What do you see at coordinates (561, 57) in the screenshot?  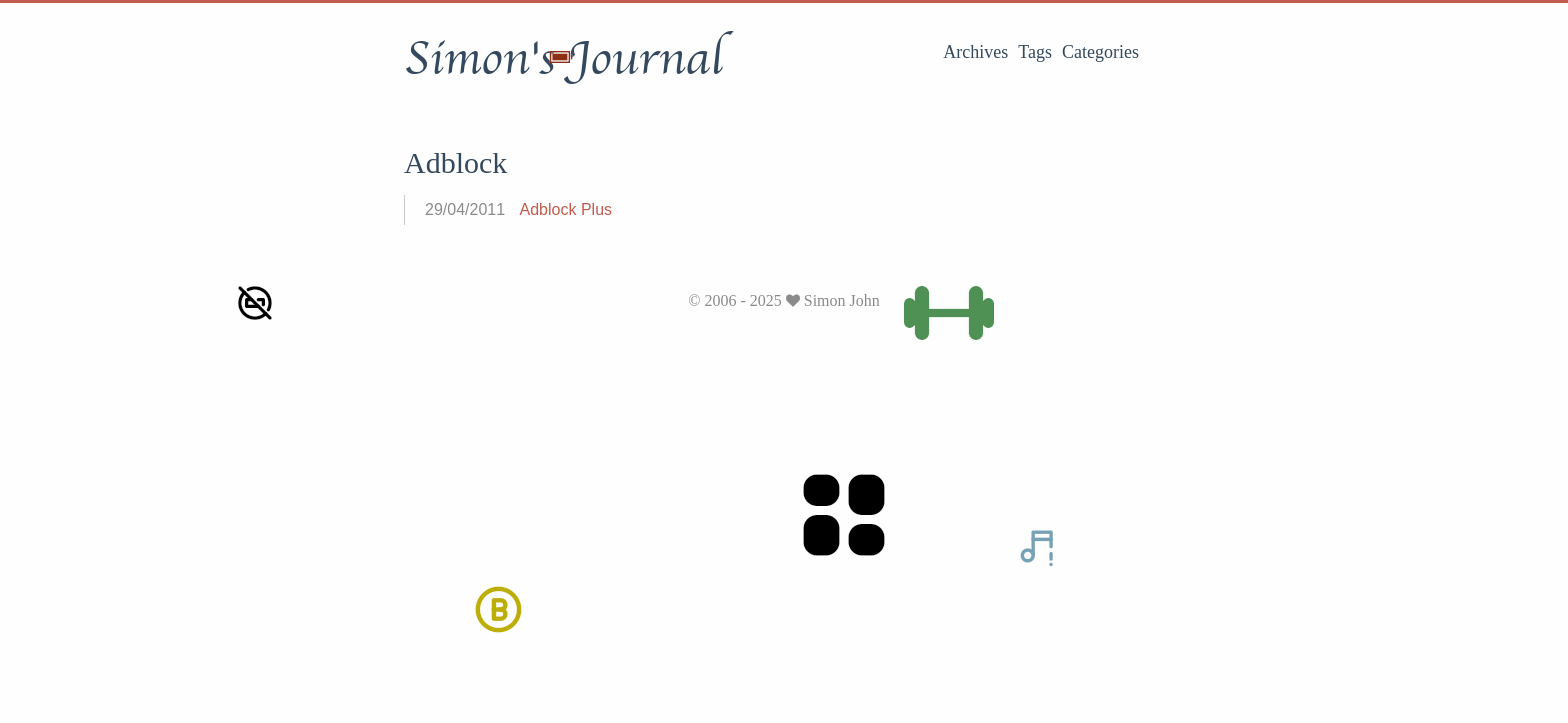 I see `indicates battery is fully charged` at bounding box center [561, 57].